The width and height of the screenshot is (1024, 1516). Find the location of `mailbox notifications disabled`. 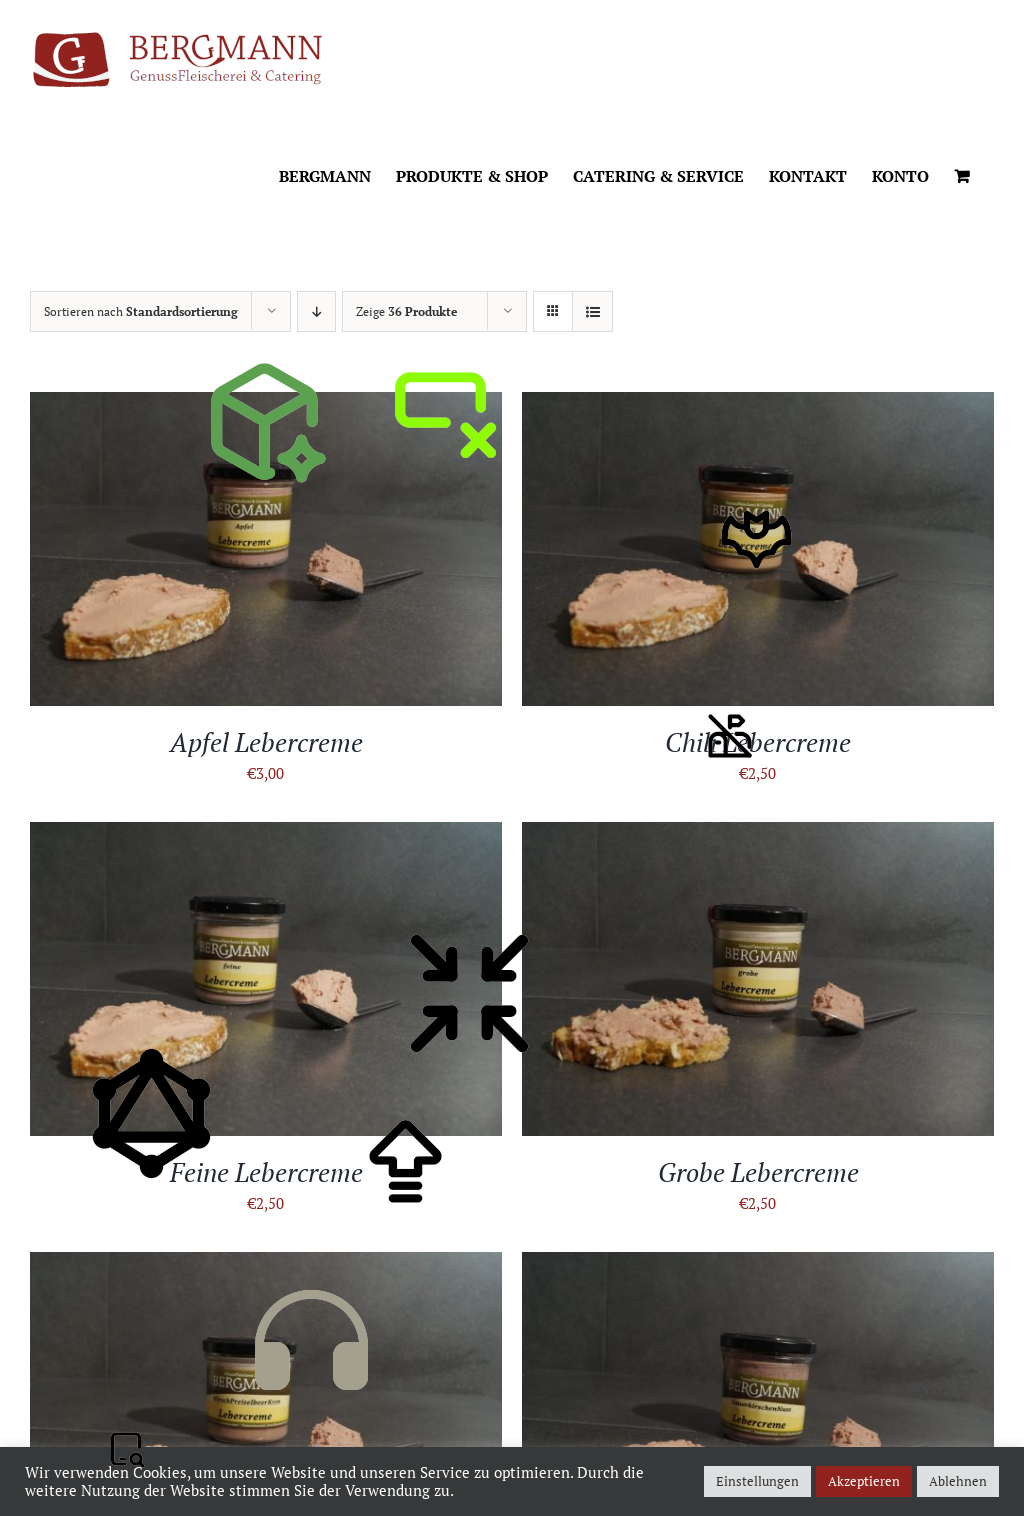

mailbox notifications disabled is located at coordinates (730, 736).